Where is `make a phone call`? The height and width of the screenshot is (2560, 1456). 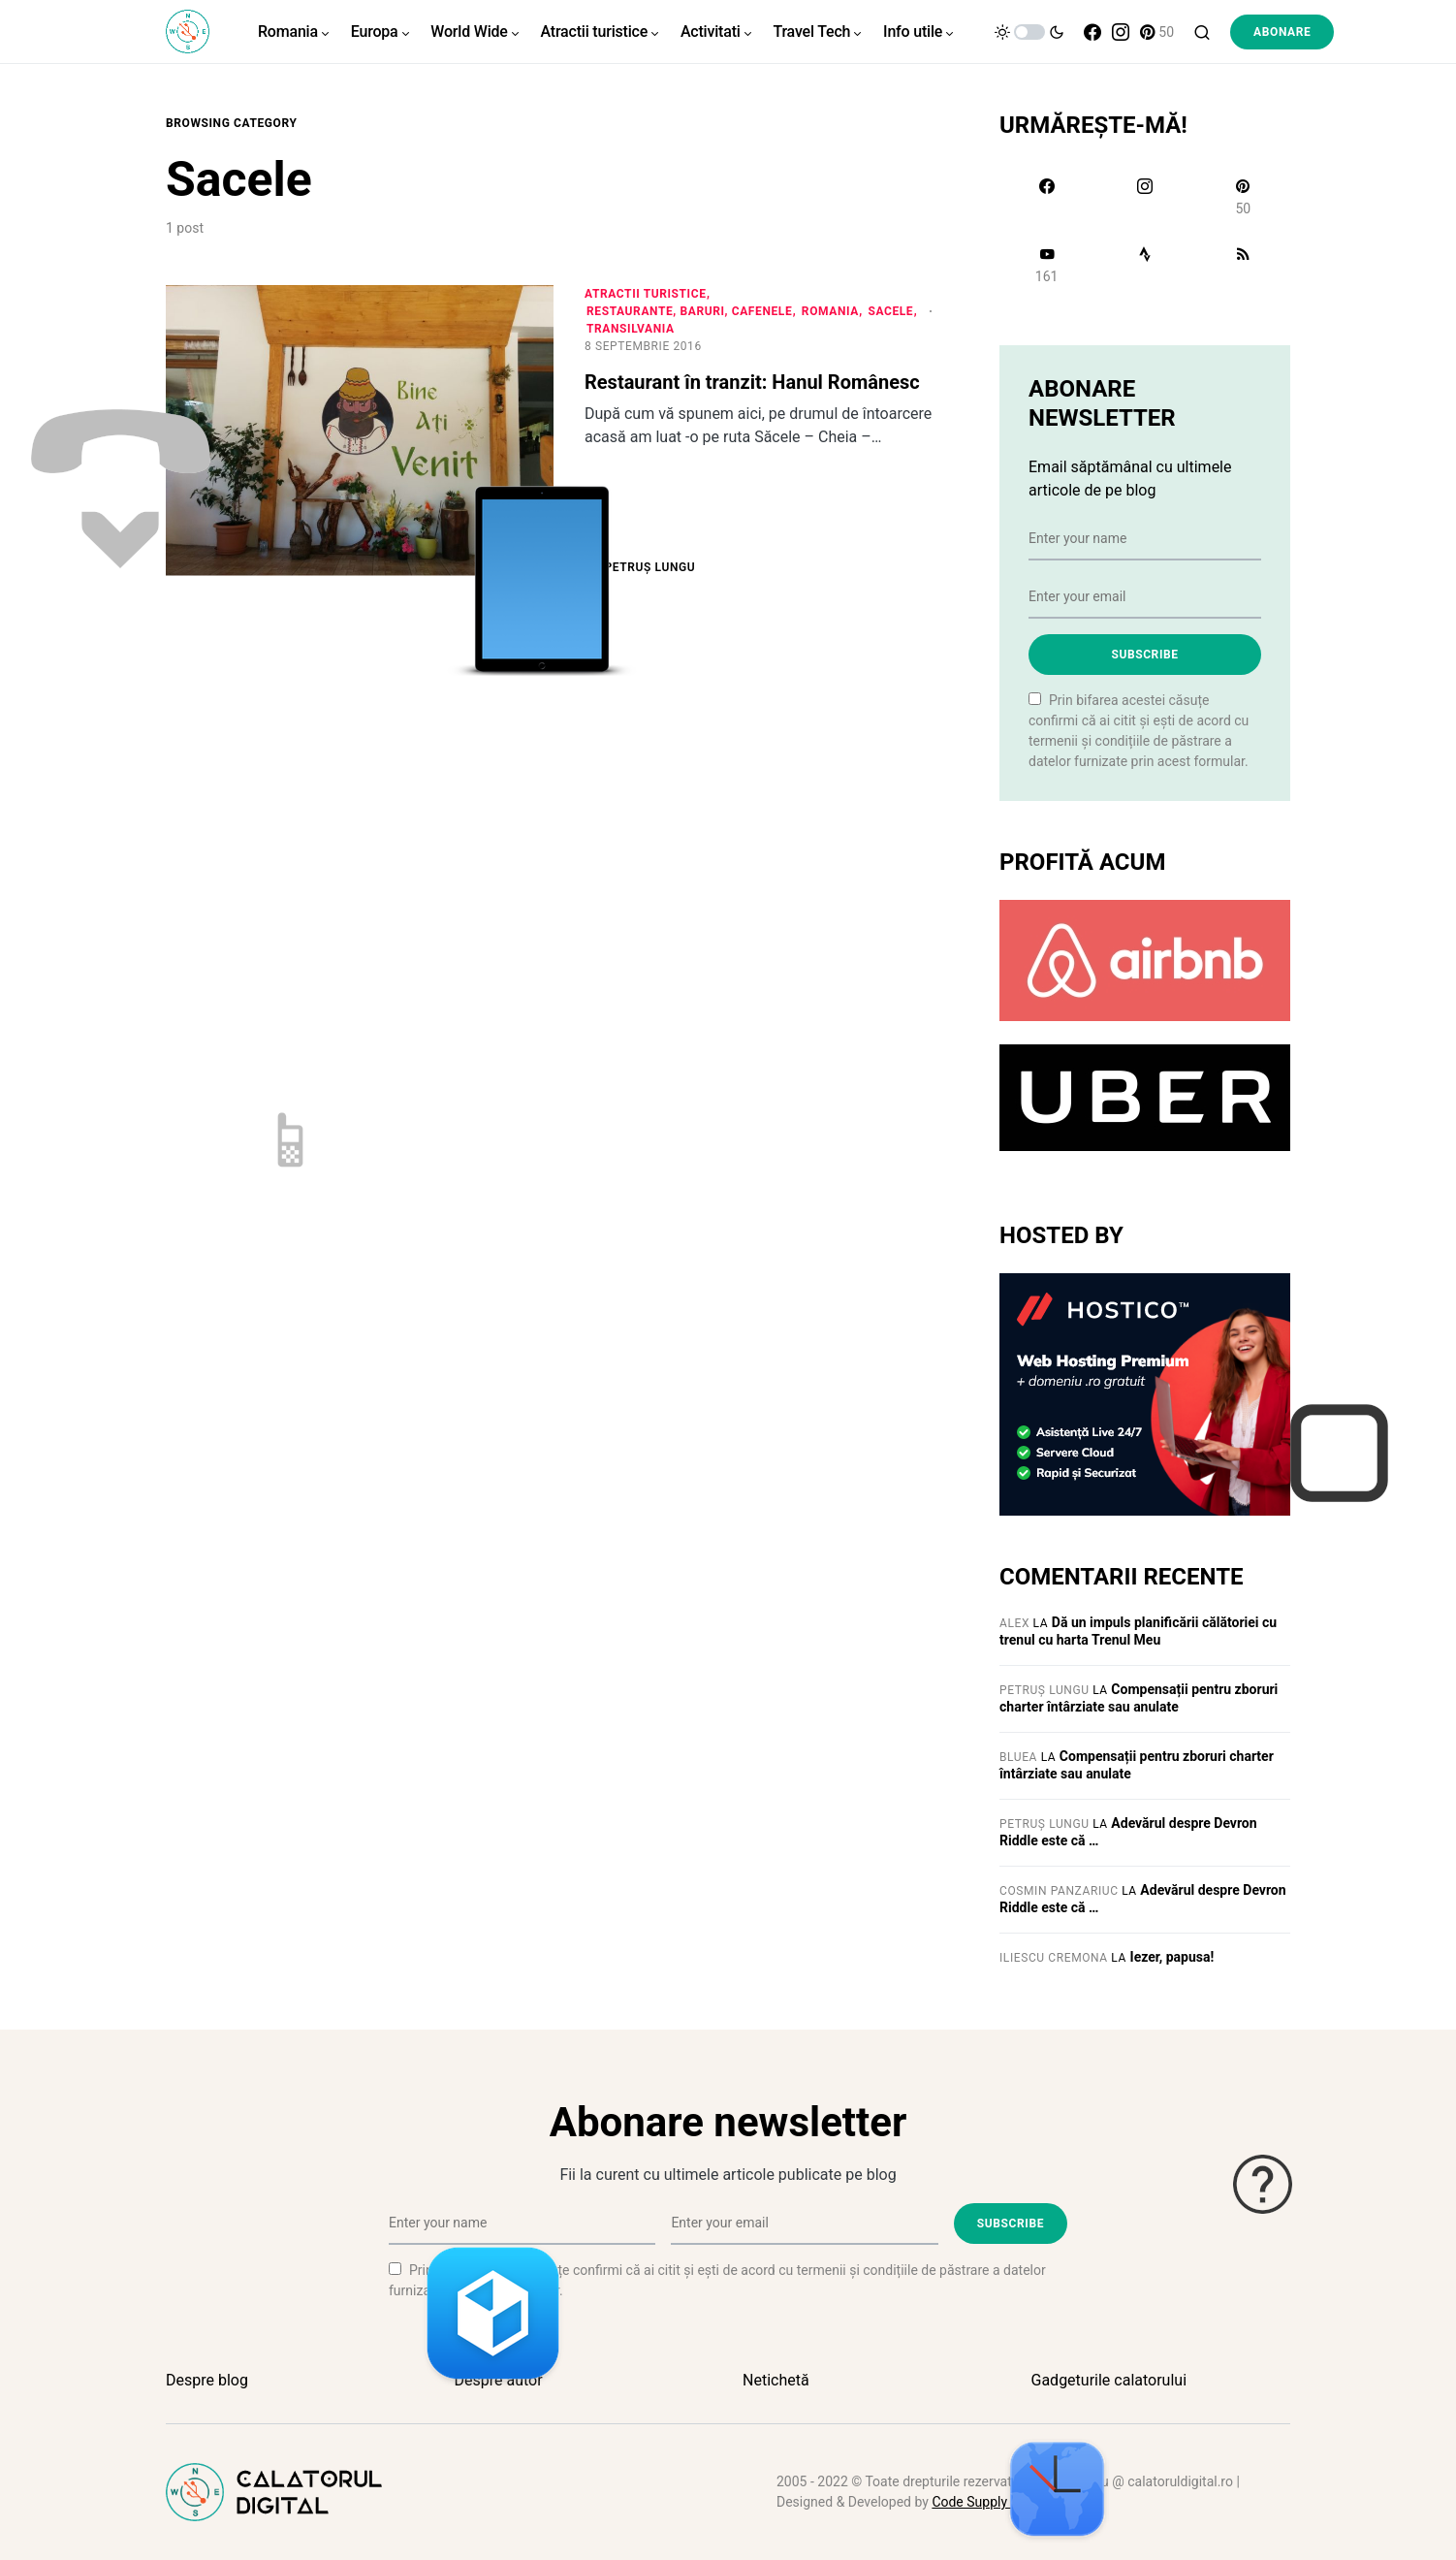 make a phone call is located at coordinates (290, 1141).